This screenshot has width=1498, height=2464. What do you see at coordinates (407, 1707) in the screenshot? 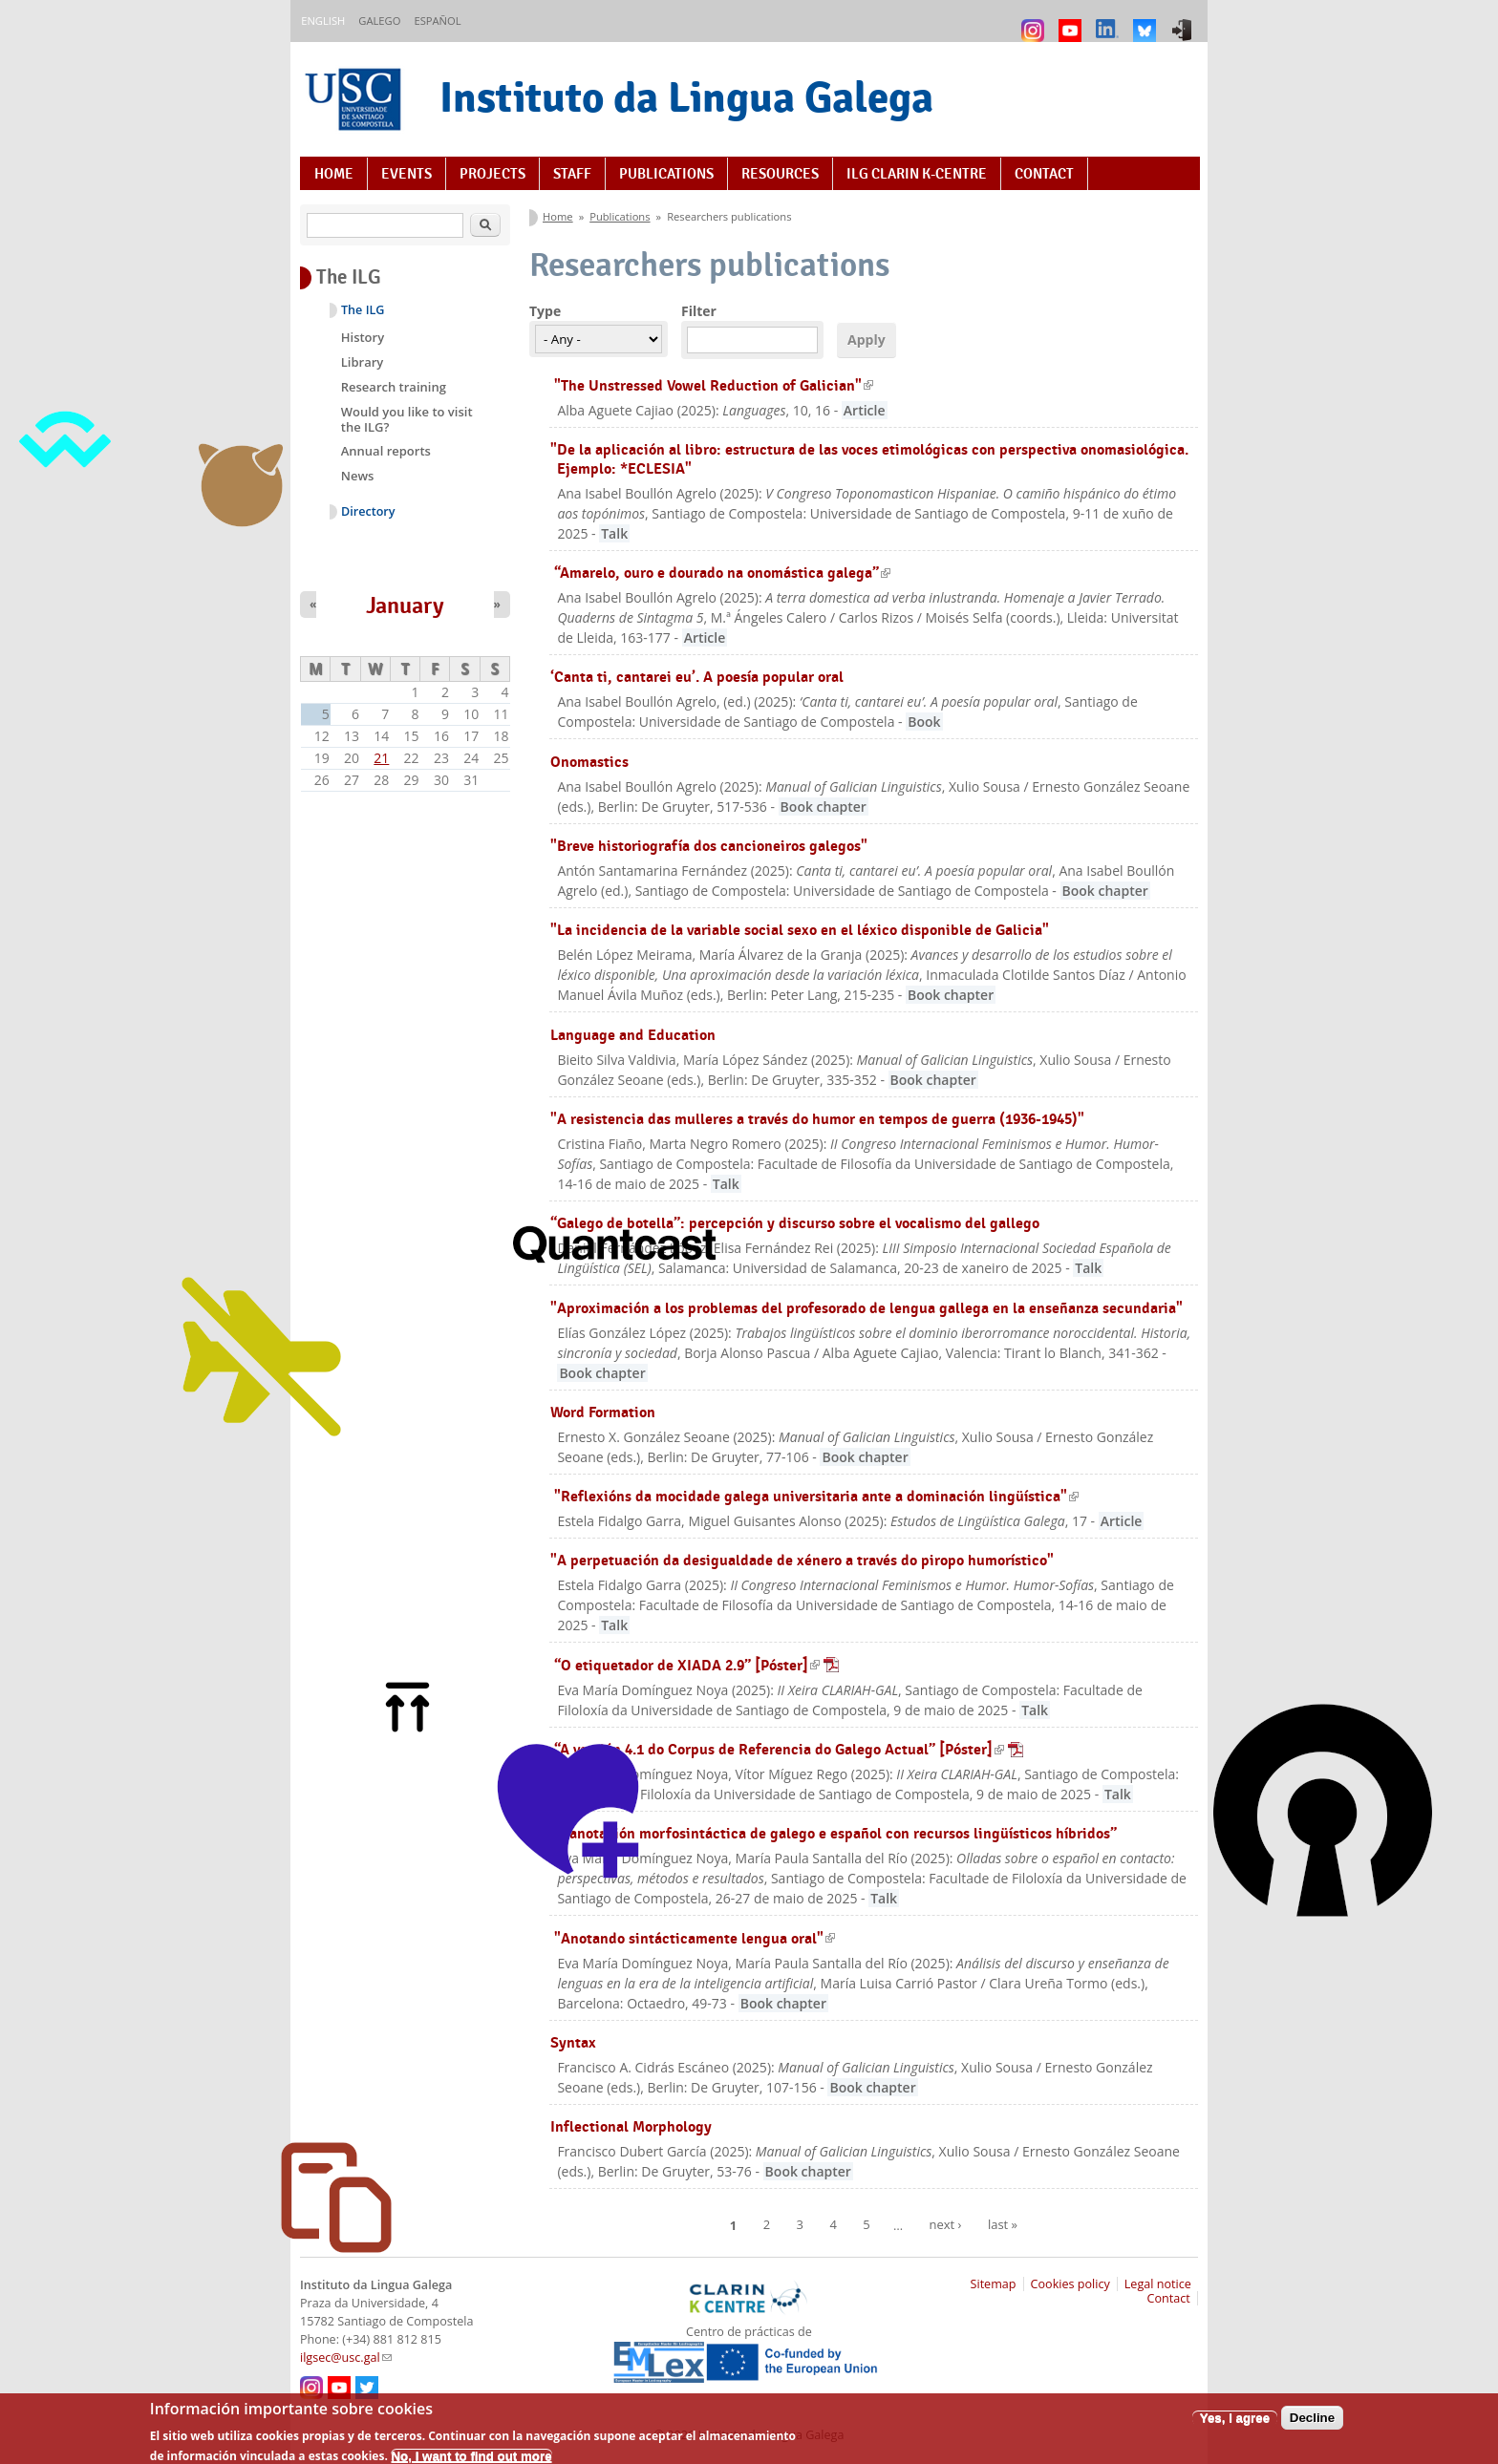
I see `upload multiple files` at bounding box center [407, 1707].